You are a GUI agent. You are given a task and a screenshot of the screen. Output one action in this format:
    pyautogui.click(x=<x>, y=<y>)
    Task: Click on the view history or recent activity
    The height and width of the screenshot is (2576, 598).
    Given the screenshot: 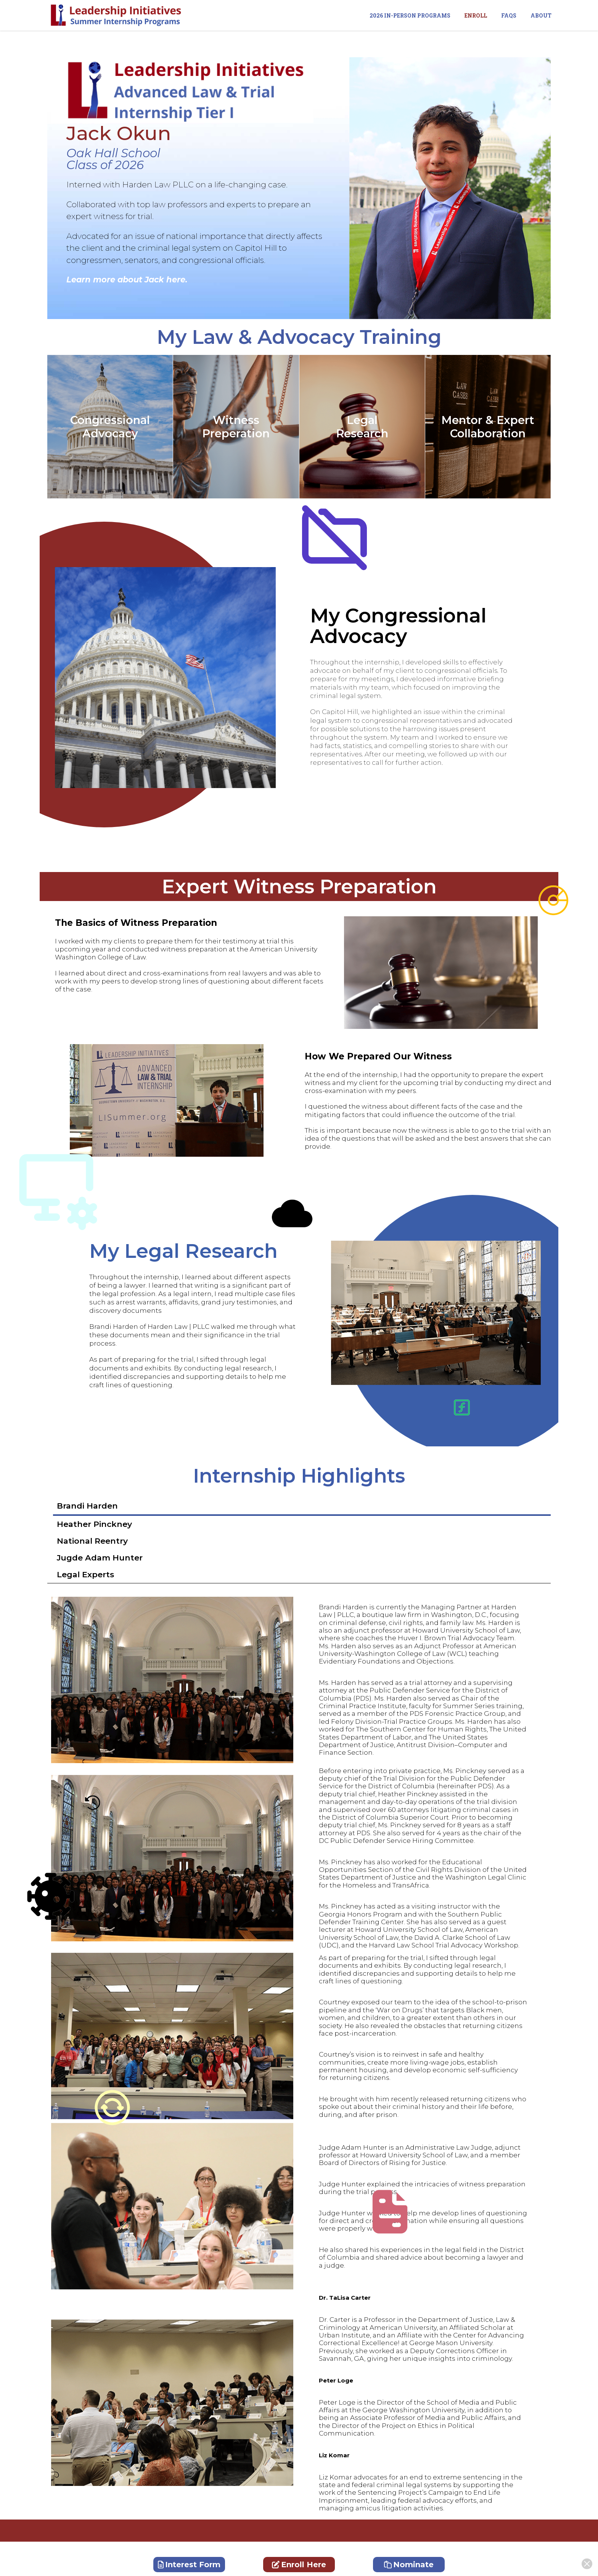 What is the action you would take?
    pyautogui.click(x=93, y=1802)
    